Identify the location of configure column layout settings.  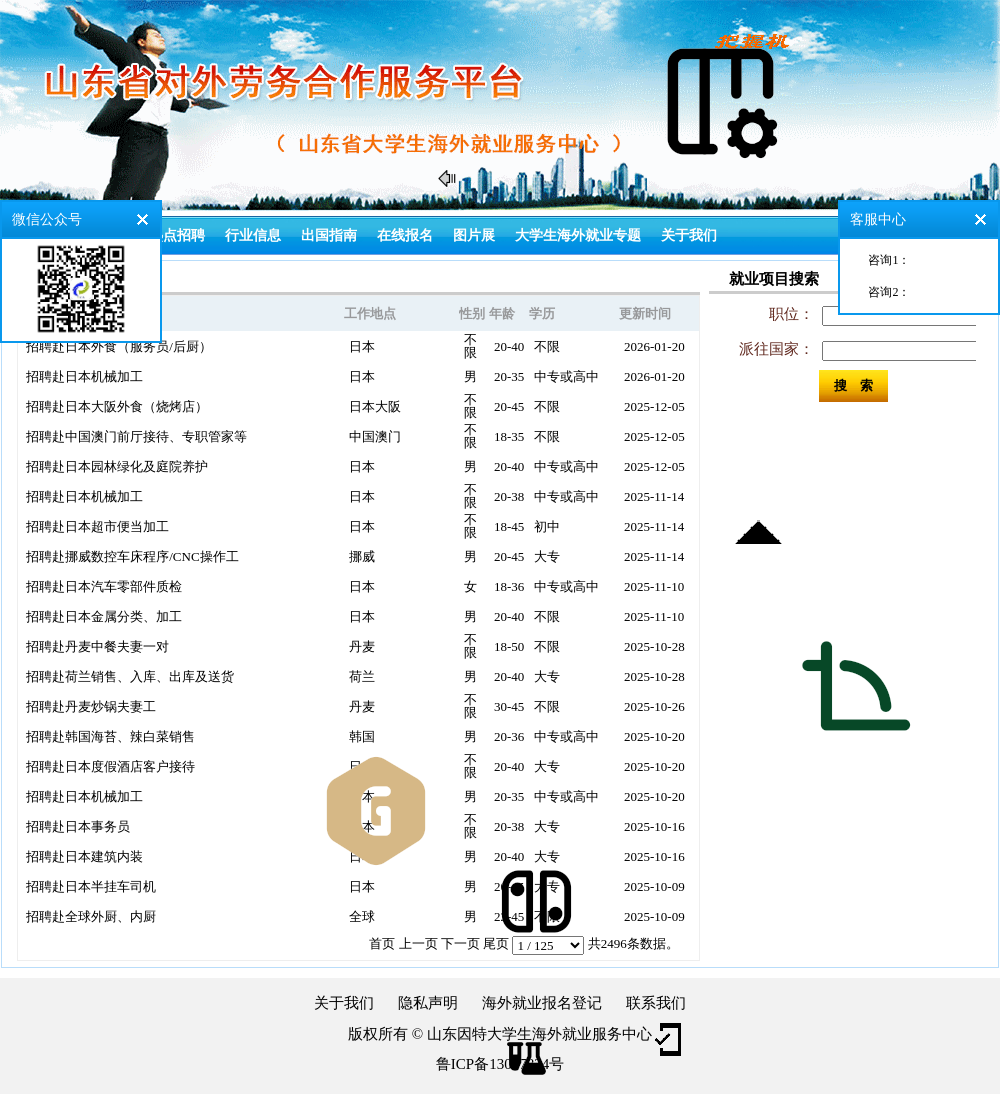
(720, 101).